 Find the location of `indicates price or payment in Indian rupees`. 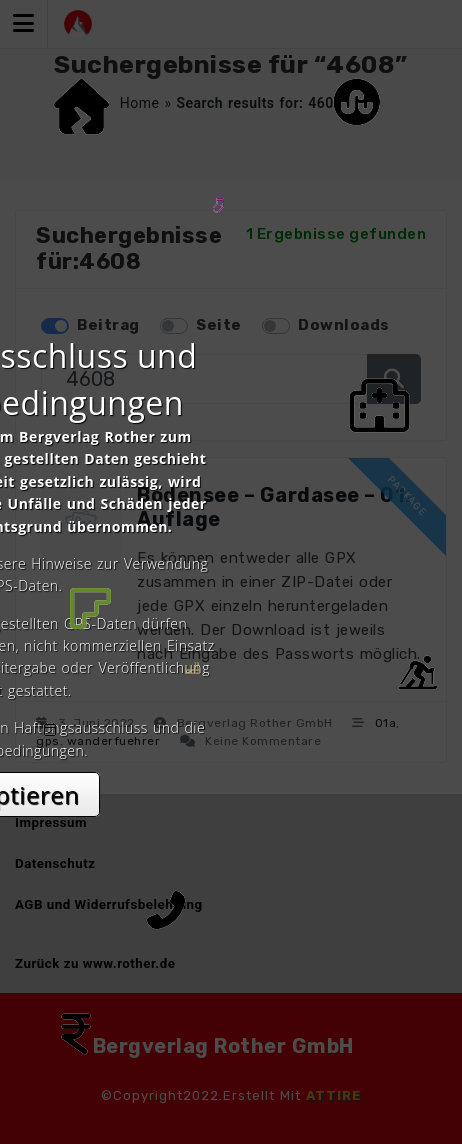

indicates price or payment in Indian rupees is located at coordinates (76, 1034).